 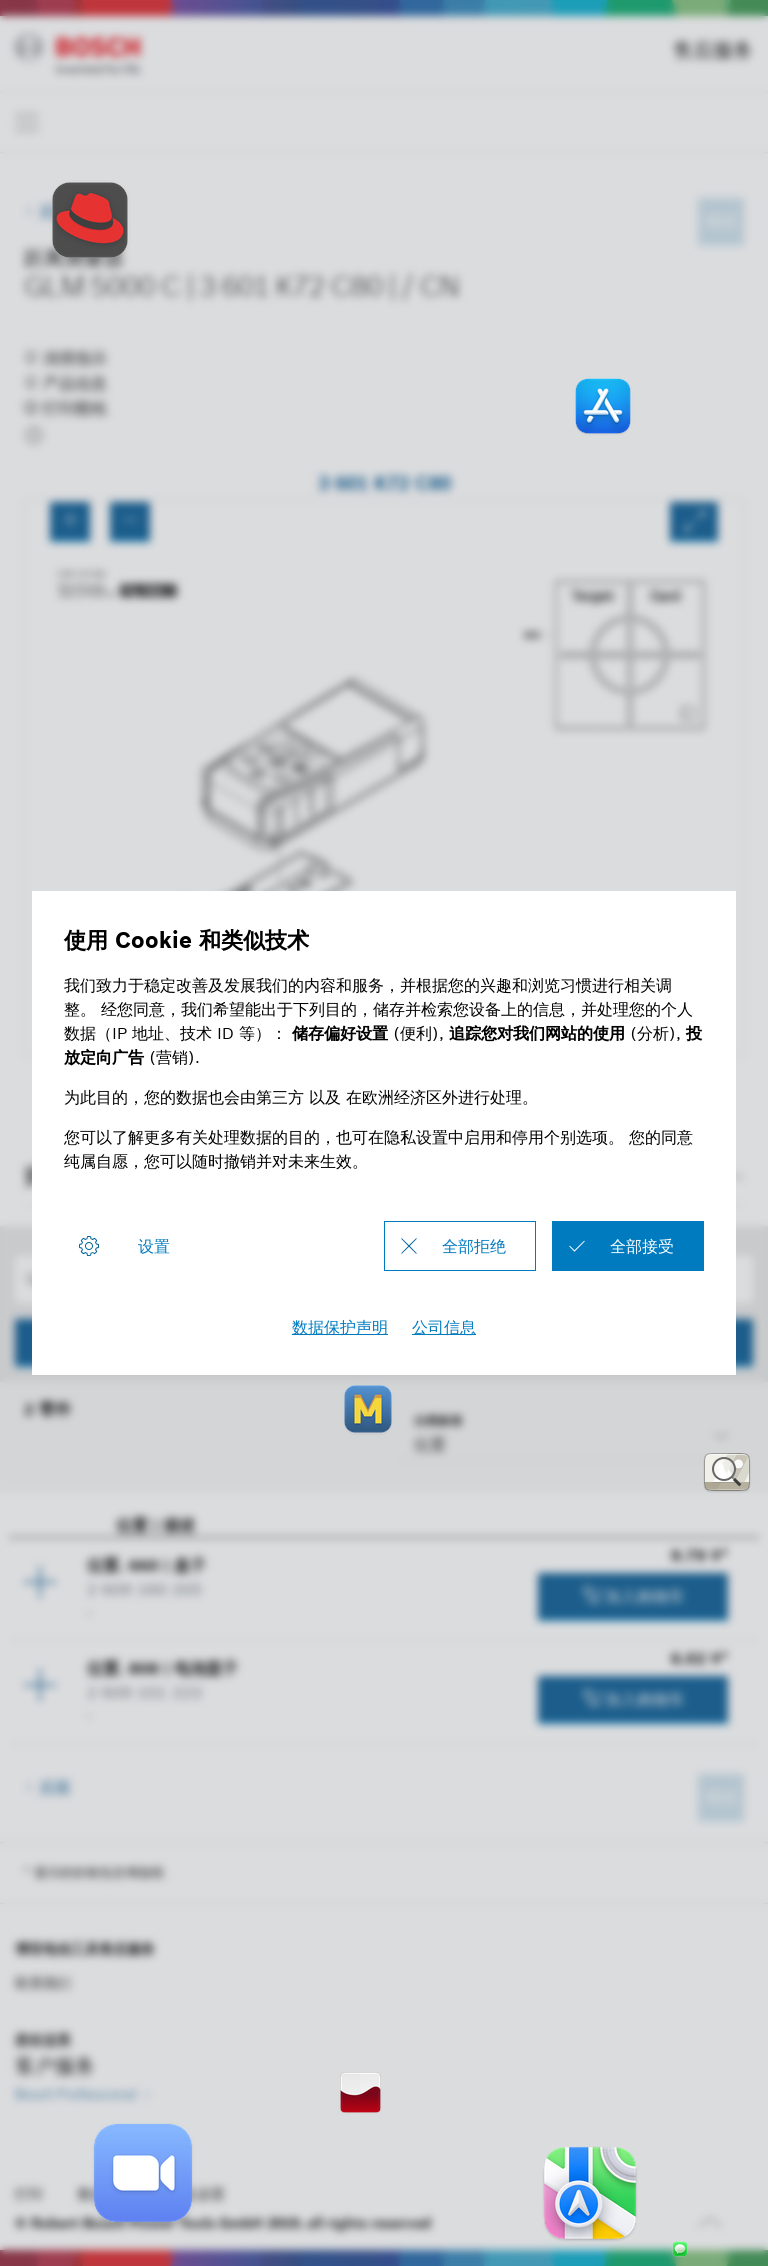 What do you see at coordinates (680, 2249) in the screenshot?
I see `open the messages app` at bounding box center [680, 2249].